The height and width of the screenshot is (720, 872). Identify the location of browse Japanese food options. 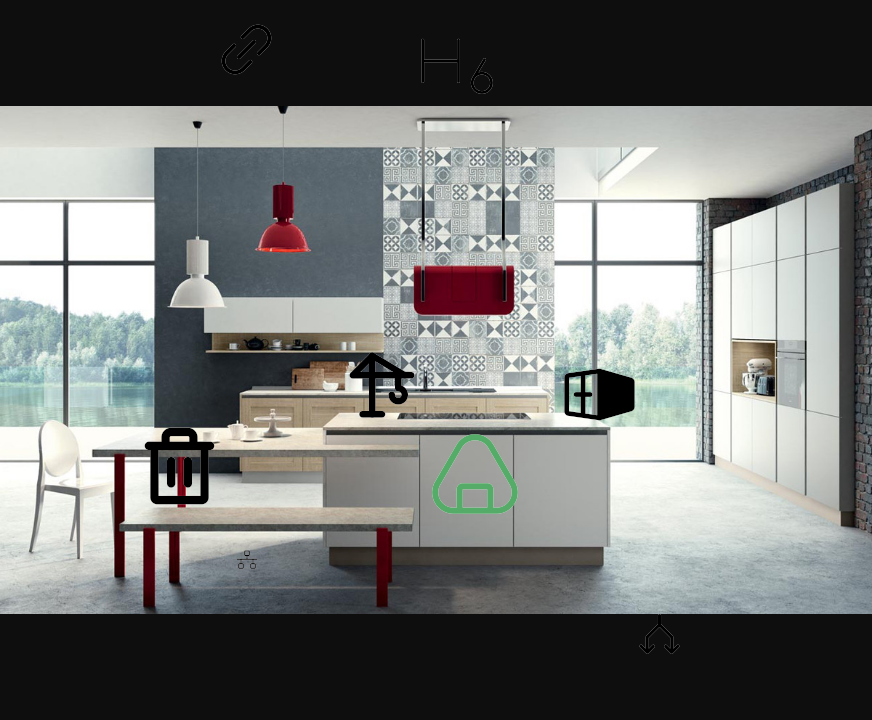
(475, 474).